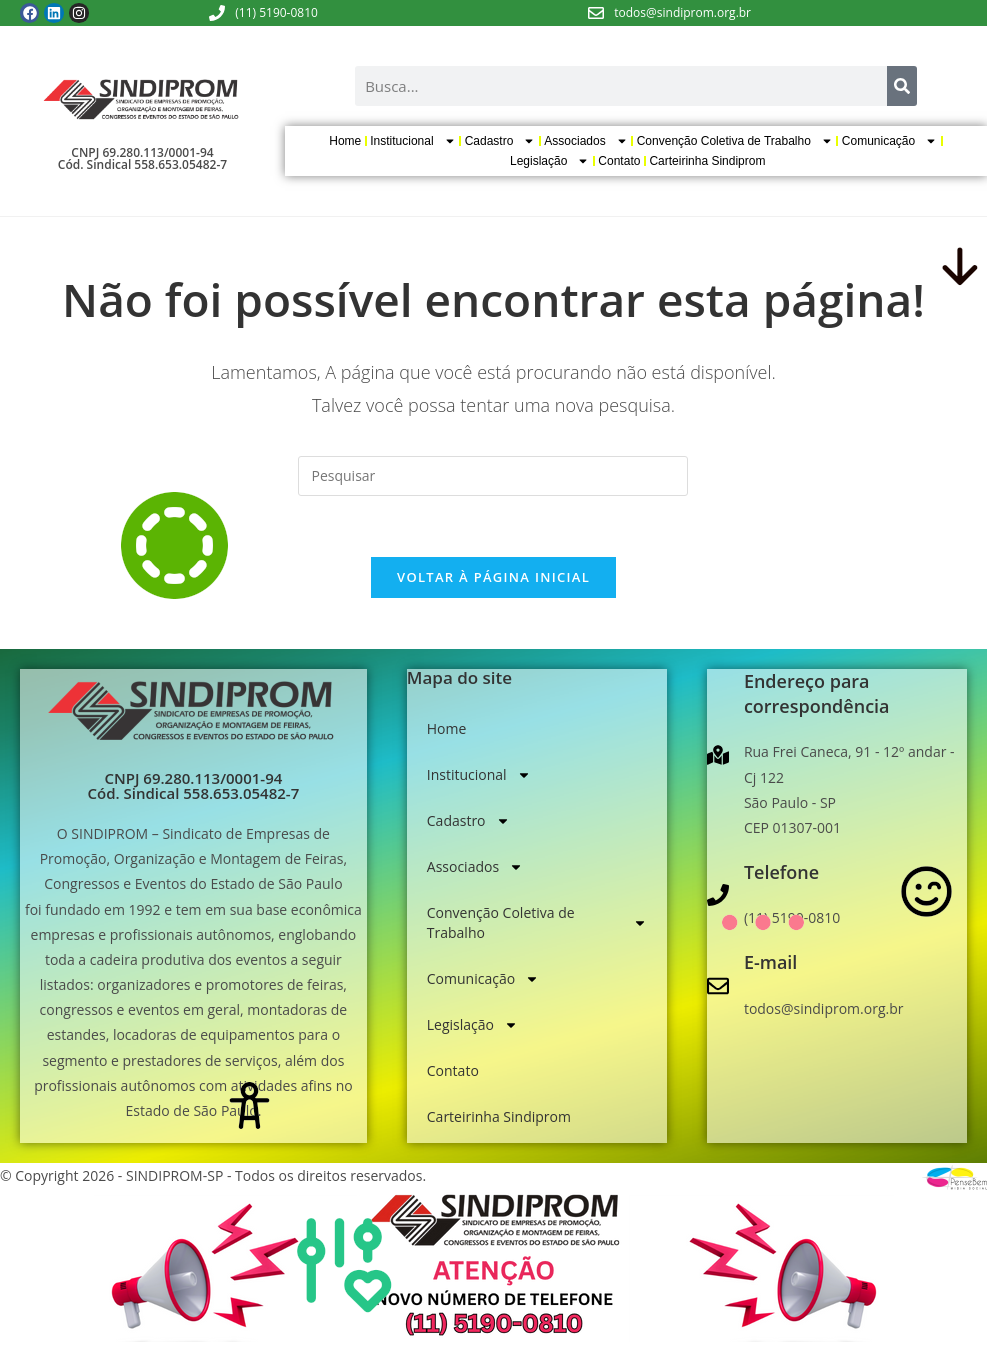 The height and width of the screenshot is (1345, 987). Describe the element at coordinates (959, 265) in the screenshot. I see `scroll down or view more content` at that location.